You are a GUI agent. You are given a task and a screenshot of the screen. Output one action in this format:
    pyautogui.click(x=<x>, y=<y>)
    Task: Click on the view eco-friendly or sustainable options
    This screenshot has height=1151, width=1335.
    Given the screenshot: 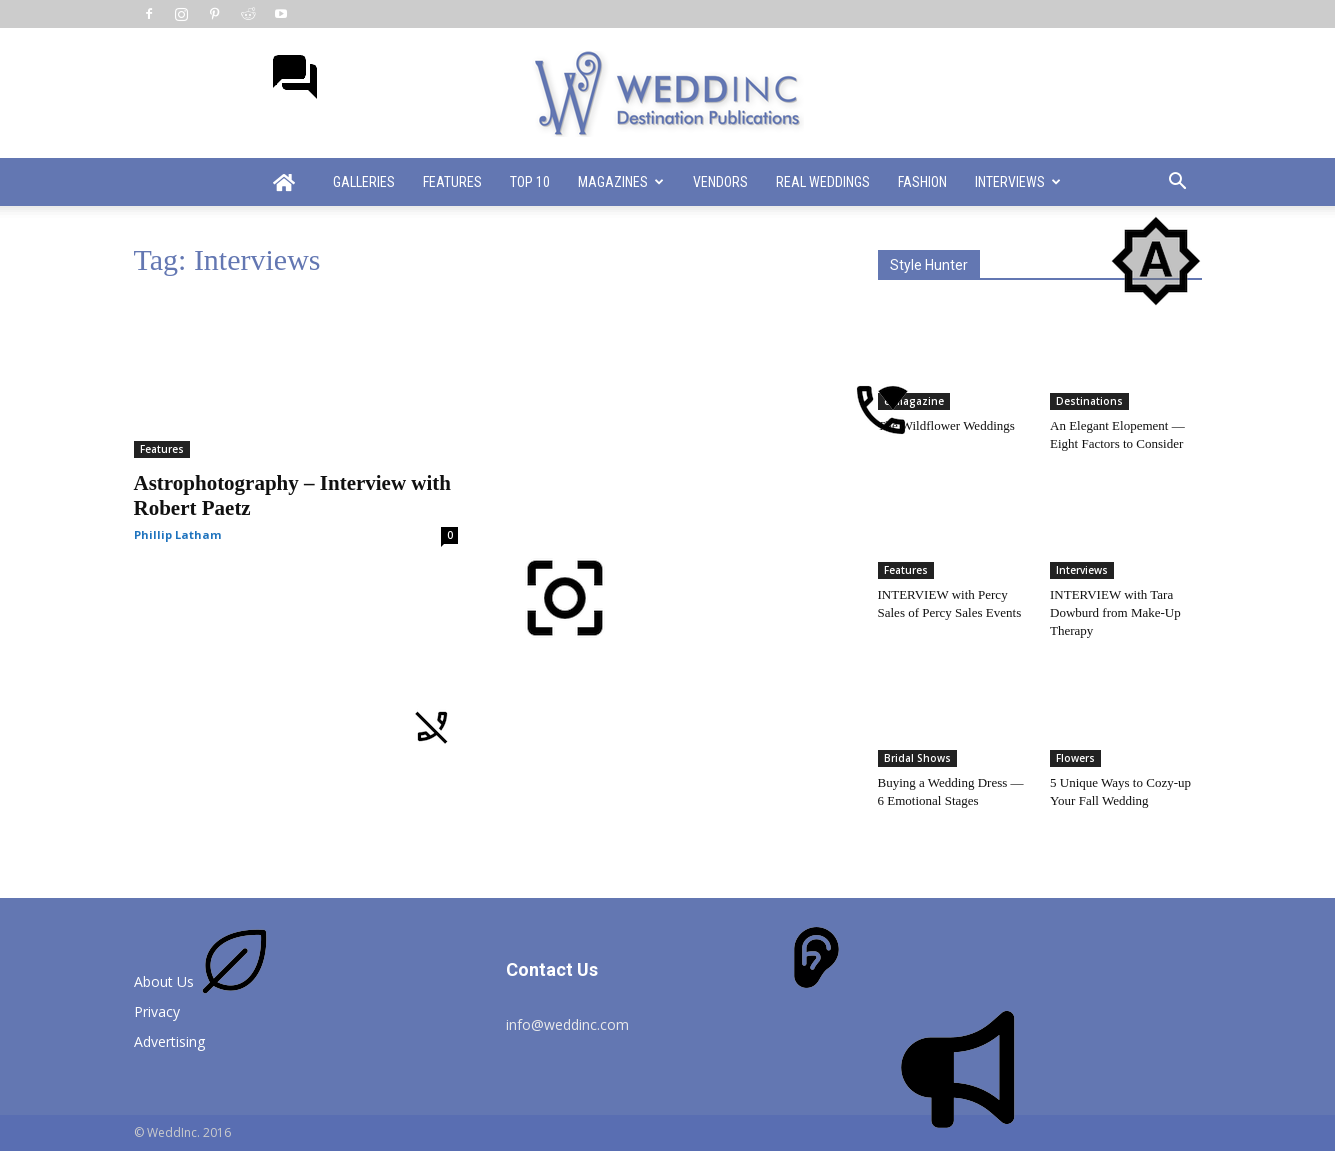 What is the action you would take?
    pyautogui.click(x=234, y=961)
    